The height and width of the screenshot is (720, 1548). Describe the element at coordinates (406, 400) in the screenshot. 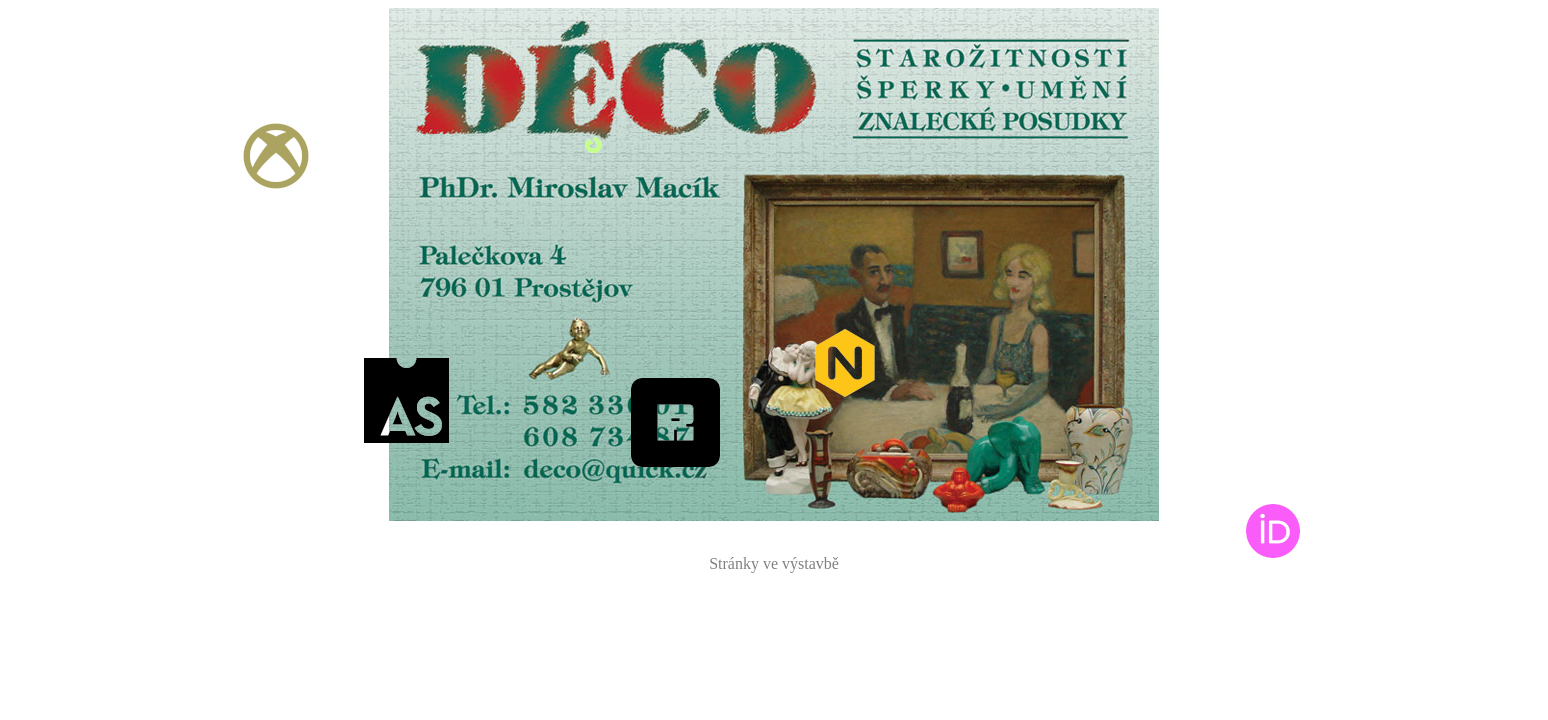

I see `AssemblyScript programming language logo` at that location.